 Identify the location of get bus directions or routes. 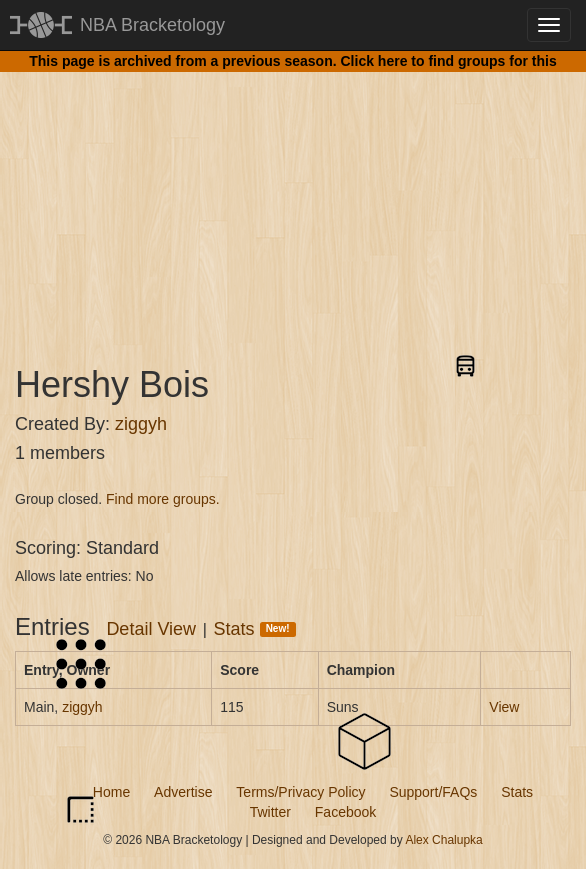
(465, 366).